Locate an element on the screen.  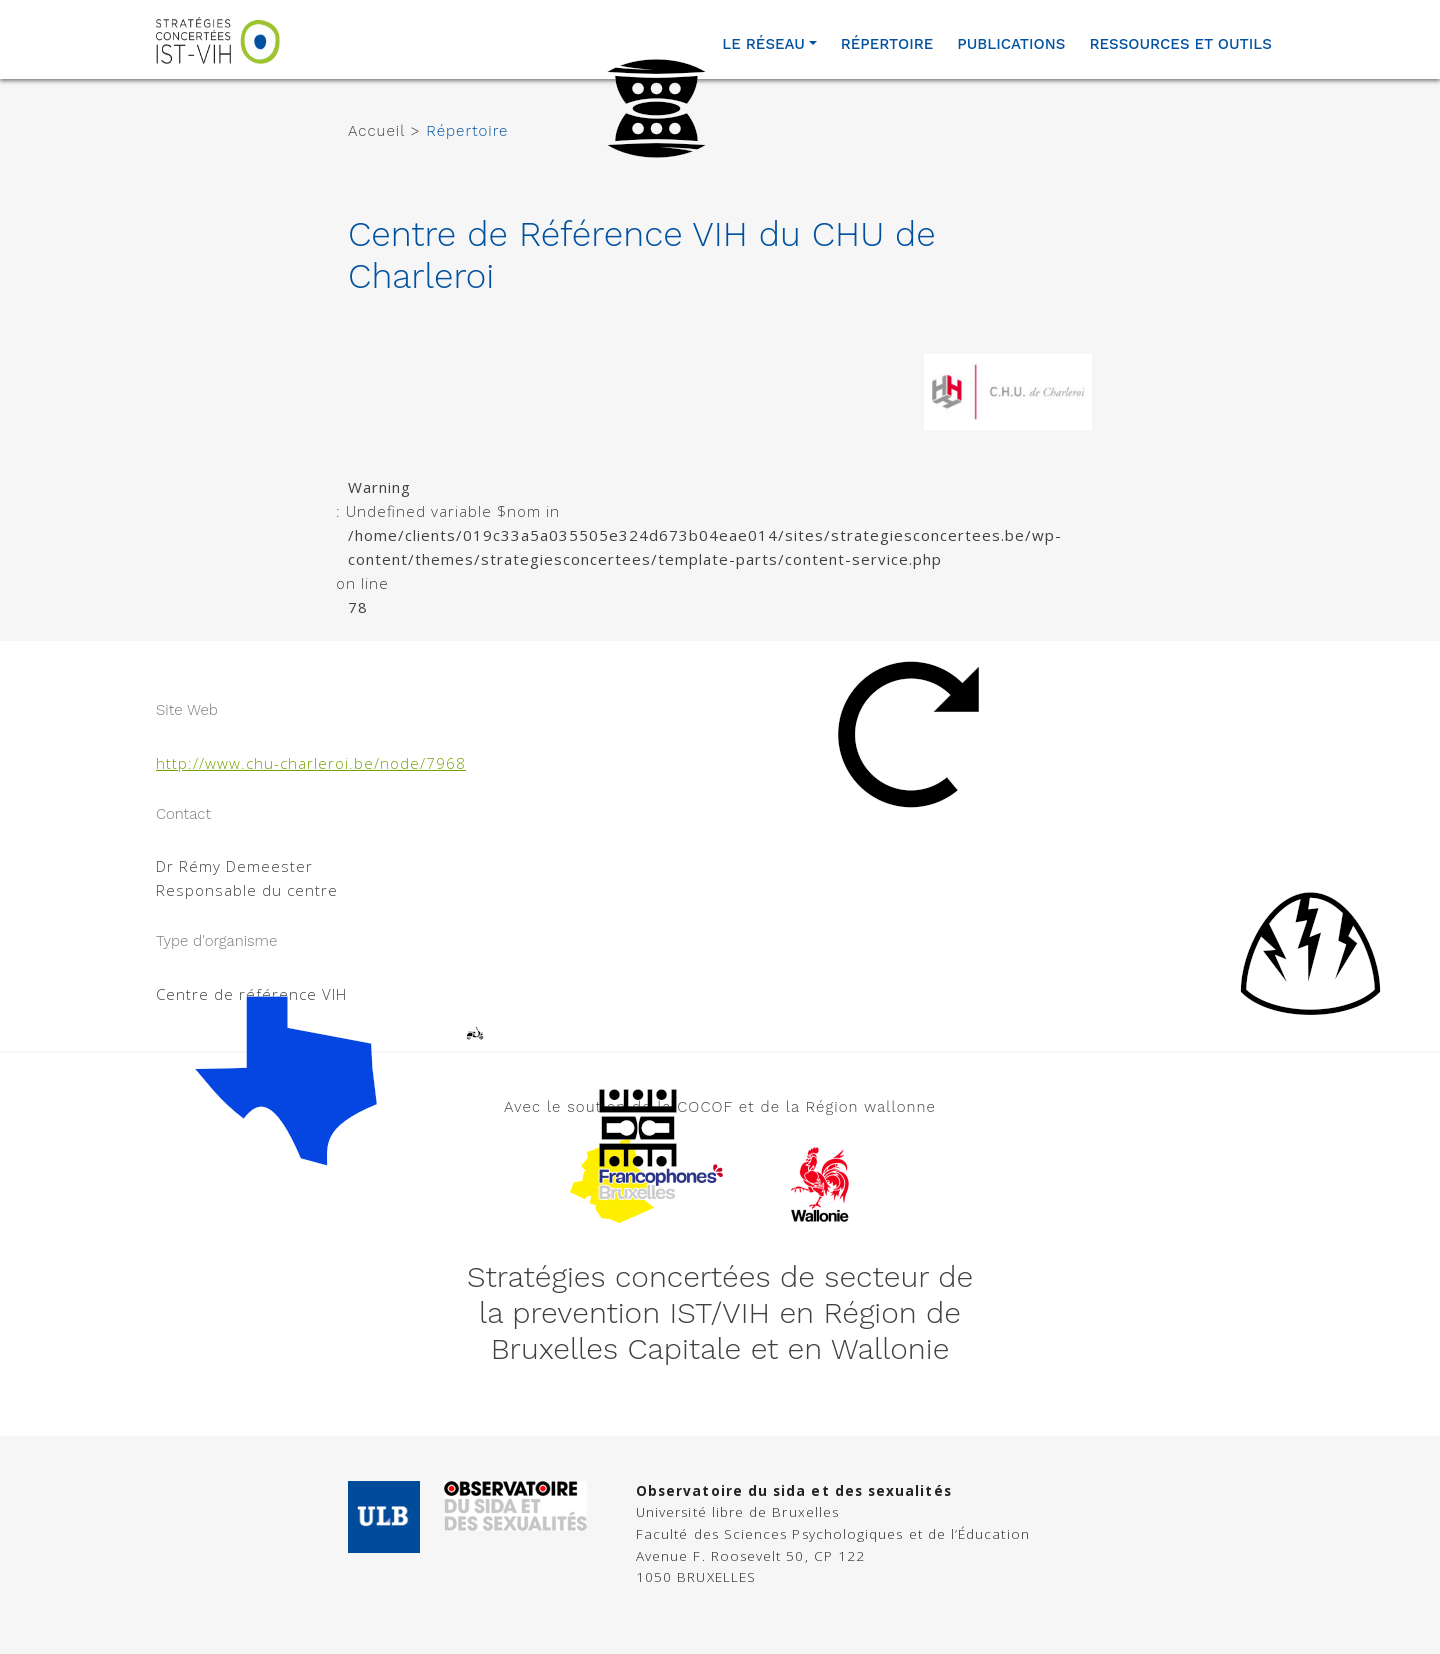
activate energy shield or barrier is located at coordinates (1310, 952).